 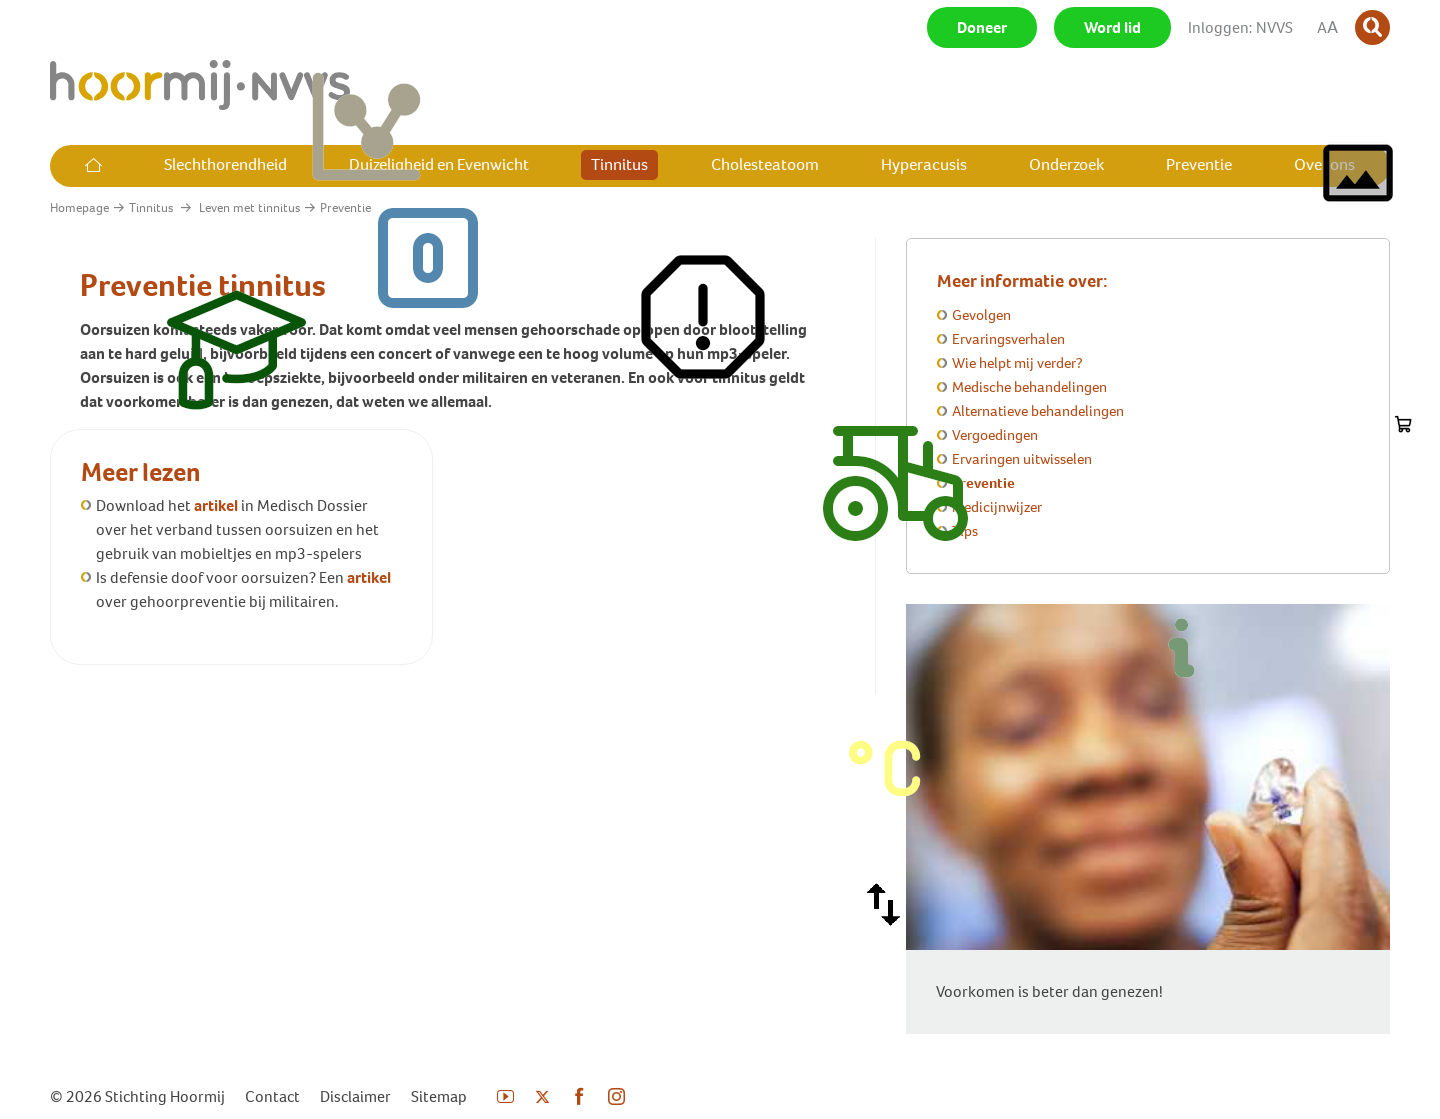 What do you see at coordinates (428, 258) in the screenshot?
I see `indicates zero items or empty count` at bounding box center [428, 258].